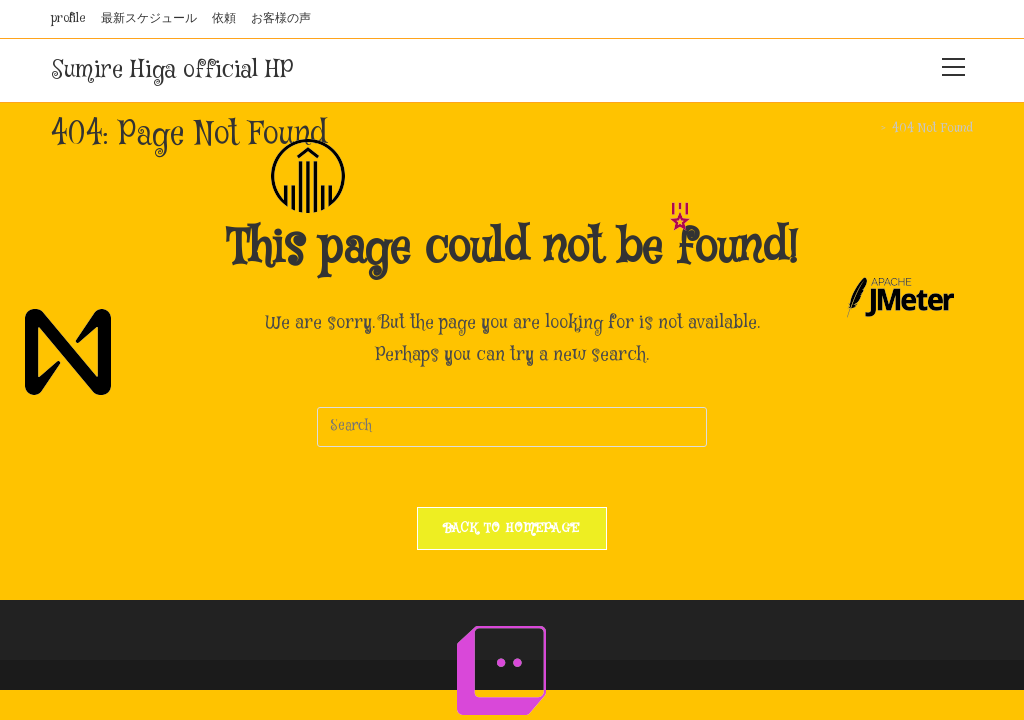 The width and height of the screenshot is (1024, 720). What do you see at coordinates (68, 352) in the screenshot?
I see `access NEAR Protocol wallet or account` at bounding box center [68, 352].